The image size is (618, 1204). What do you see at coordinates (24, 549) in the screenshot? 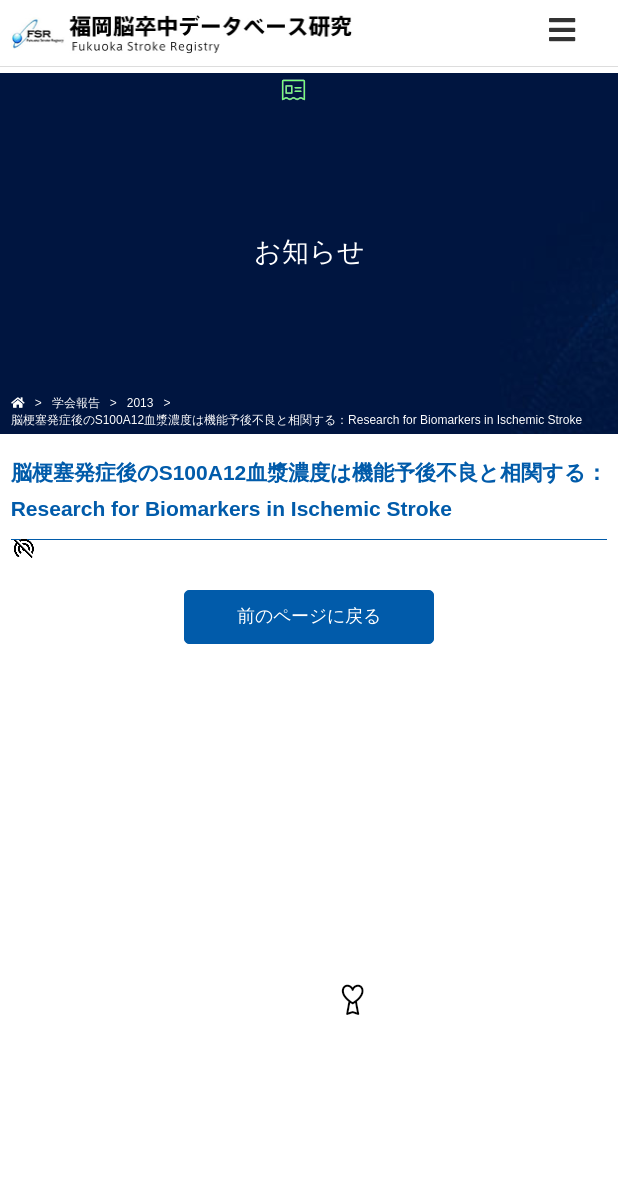
I see `portable hotspot is disabled` at bounding box center [24, 549].